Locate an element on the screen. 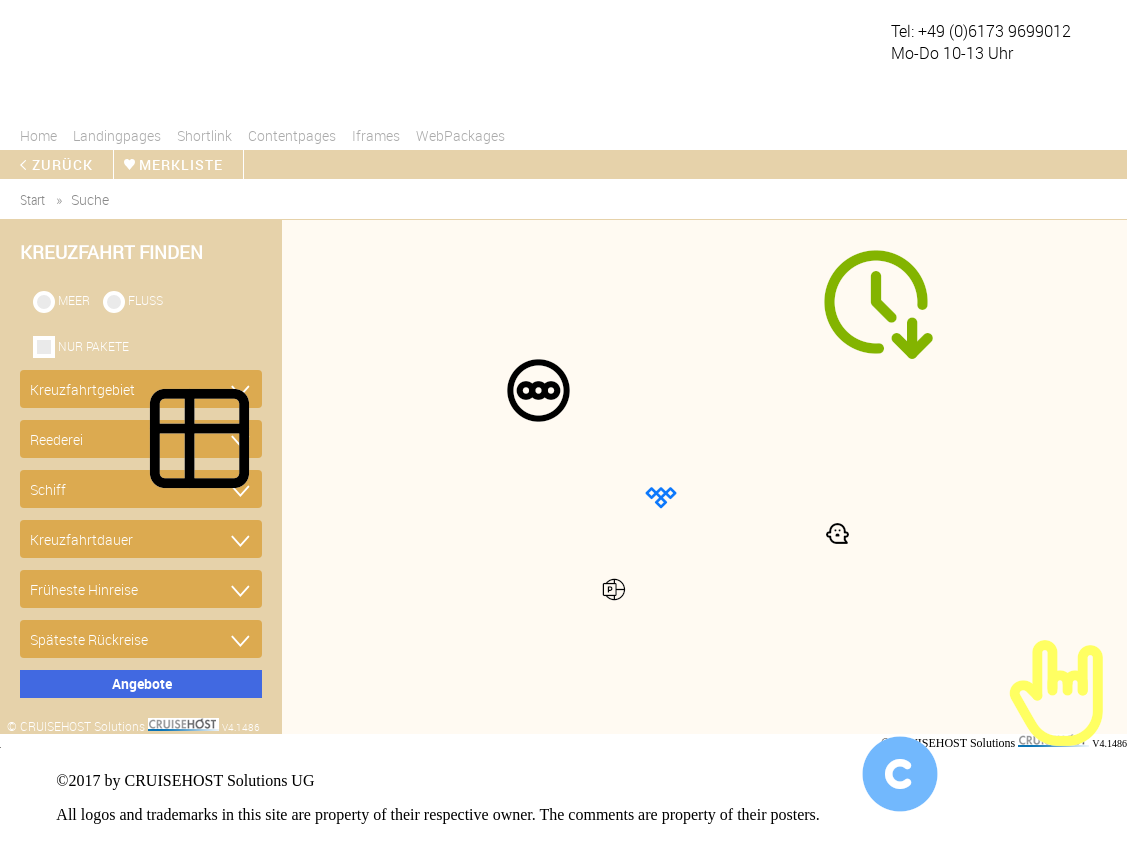  download or export time/schedule data is located at coordinates (876, 302).